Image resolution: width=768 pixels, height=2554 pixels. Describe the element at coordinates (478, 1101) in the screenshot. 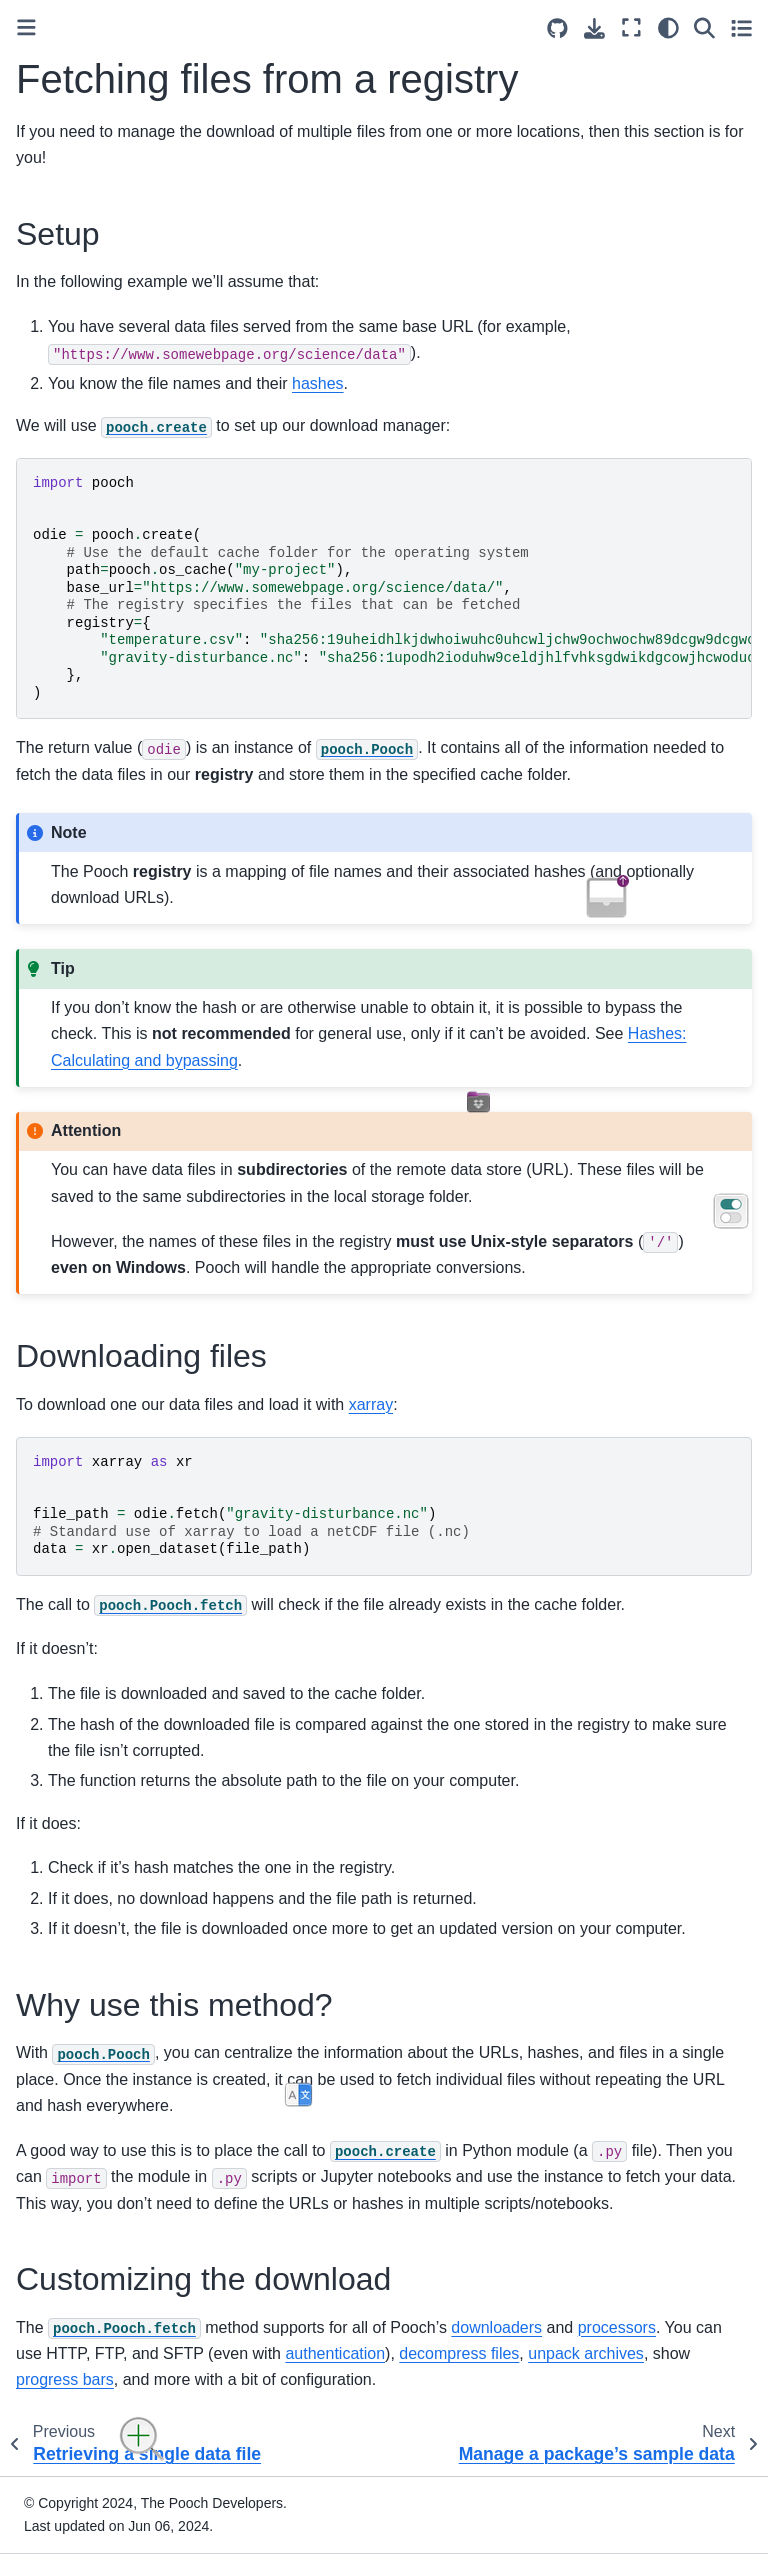

I see `open your Dropbox folder` at that location.